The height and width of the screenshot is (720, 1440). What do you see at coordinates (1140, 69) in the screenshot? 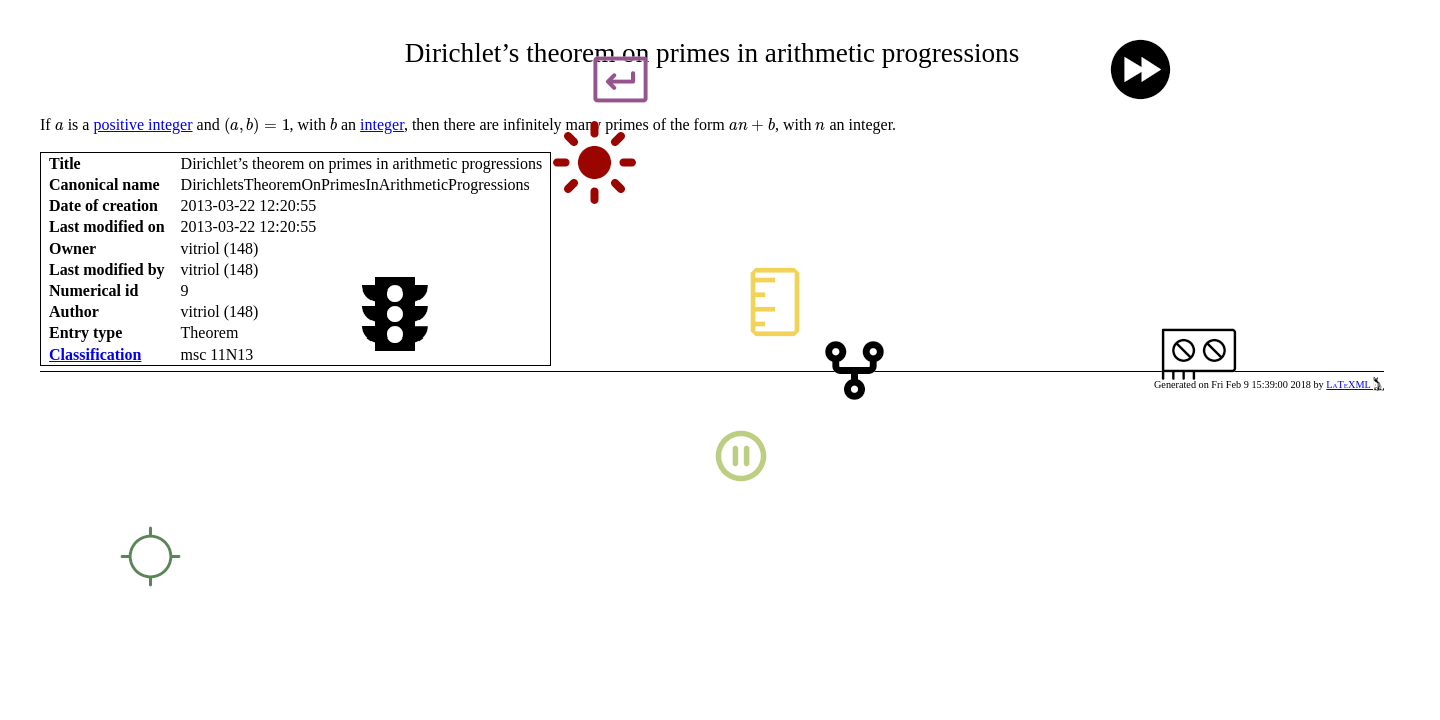
I see `skip to the next track` at bounding box center [1140, 69].